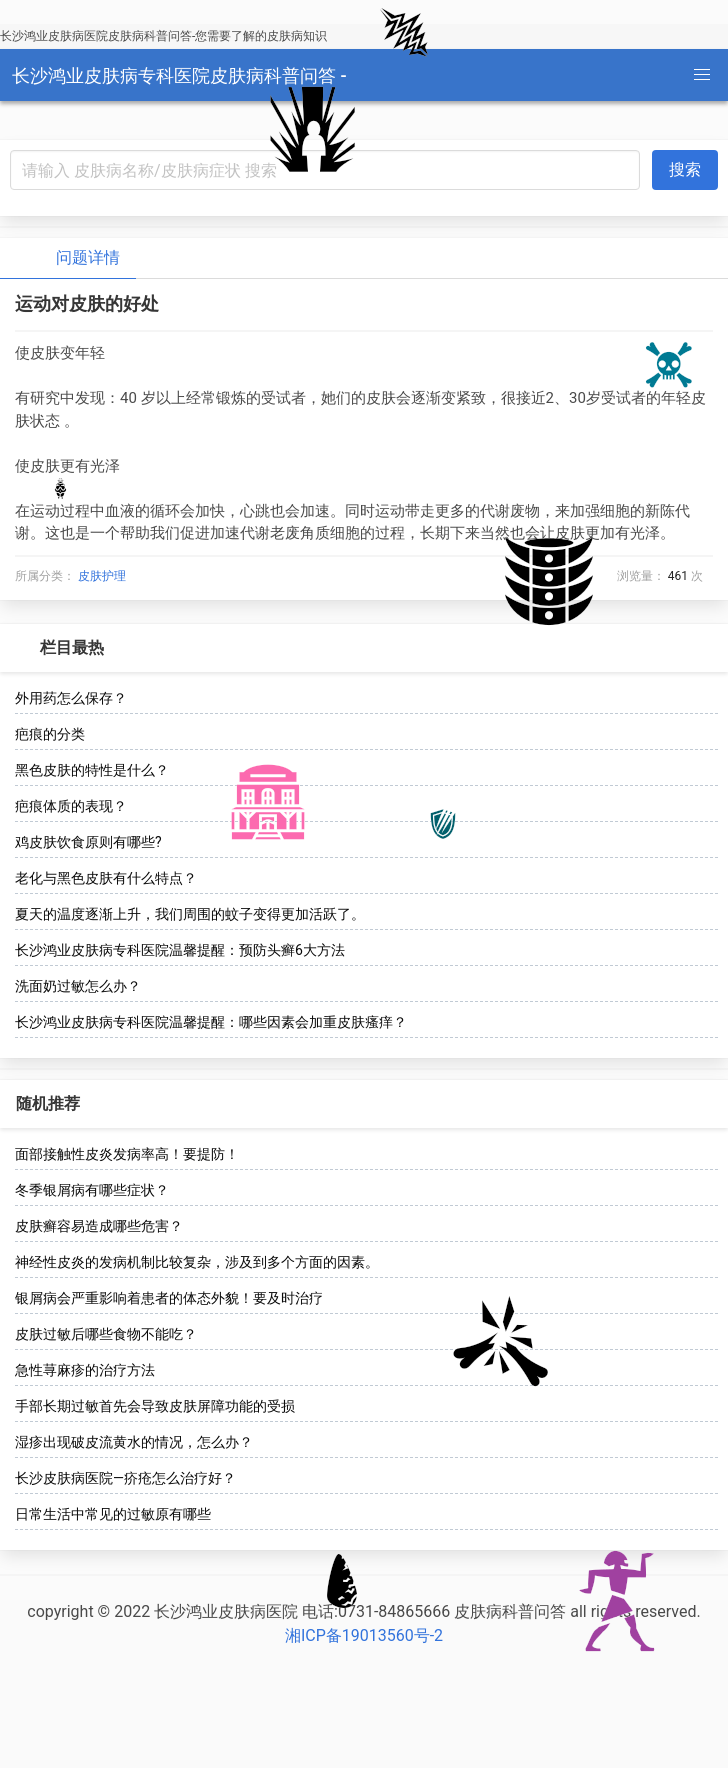 This screenshot has width=728, height=1768. What do you see at coordinates (617, 1601) in the screenshot?
I see `select egyptian or ancient egypt theme` at bounding box center [617, 1601].